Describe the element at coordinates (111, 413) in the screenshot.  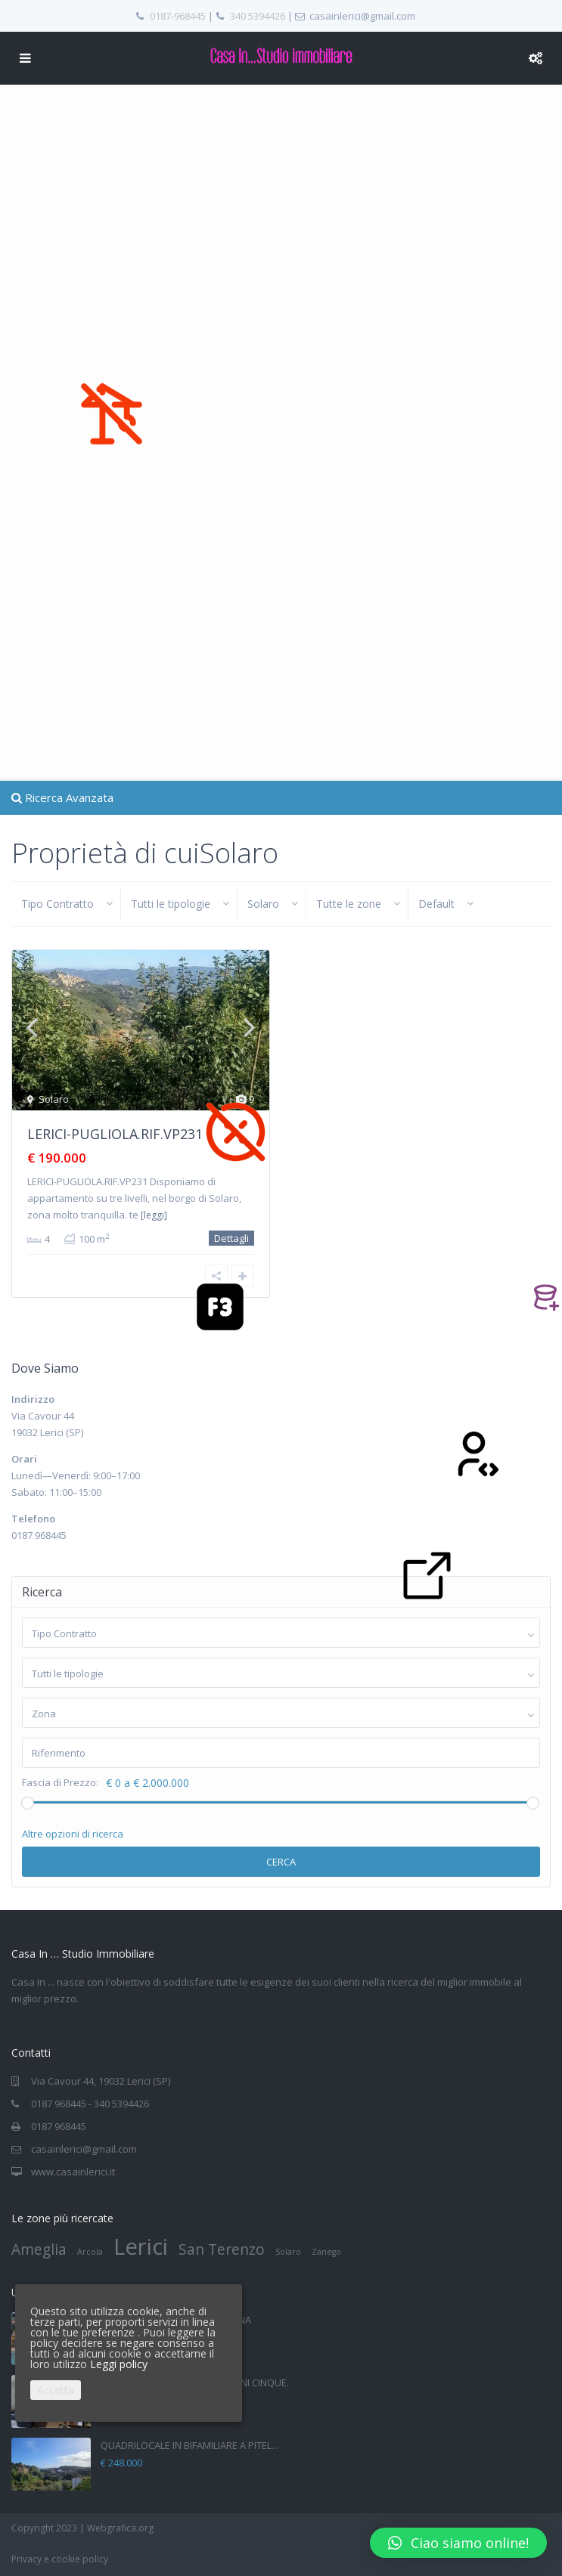
I see `construction crane disabled or unavailable` at that location.